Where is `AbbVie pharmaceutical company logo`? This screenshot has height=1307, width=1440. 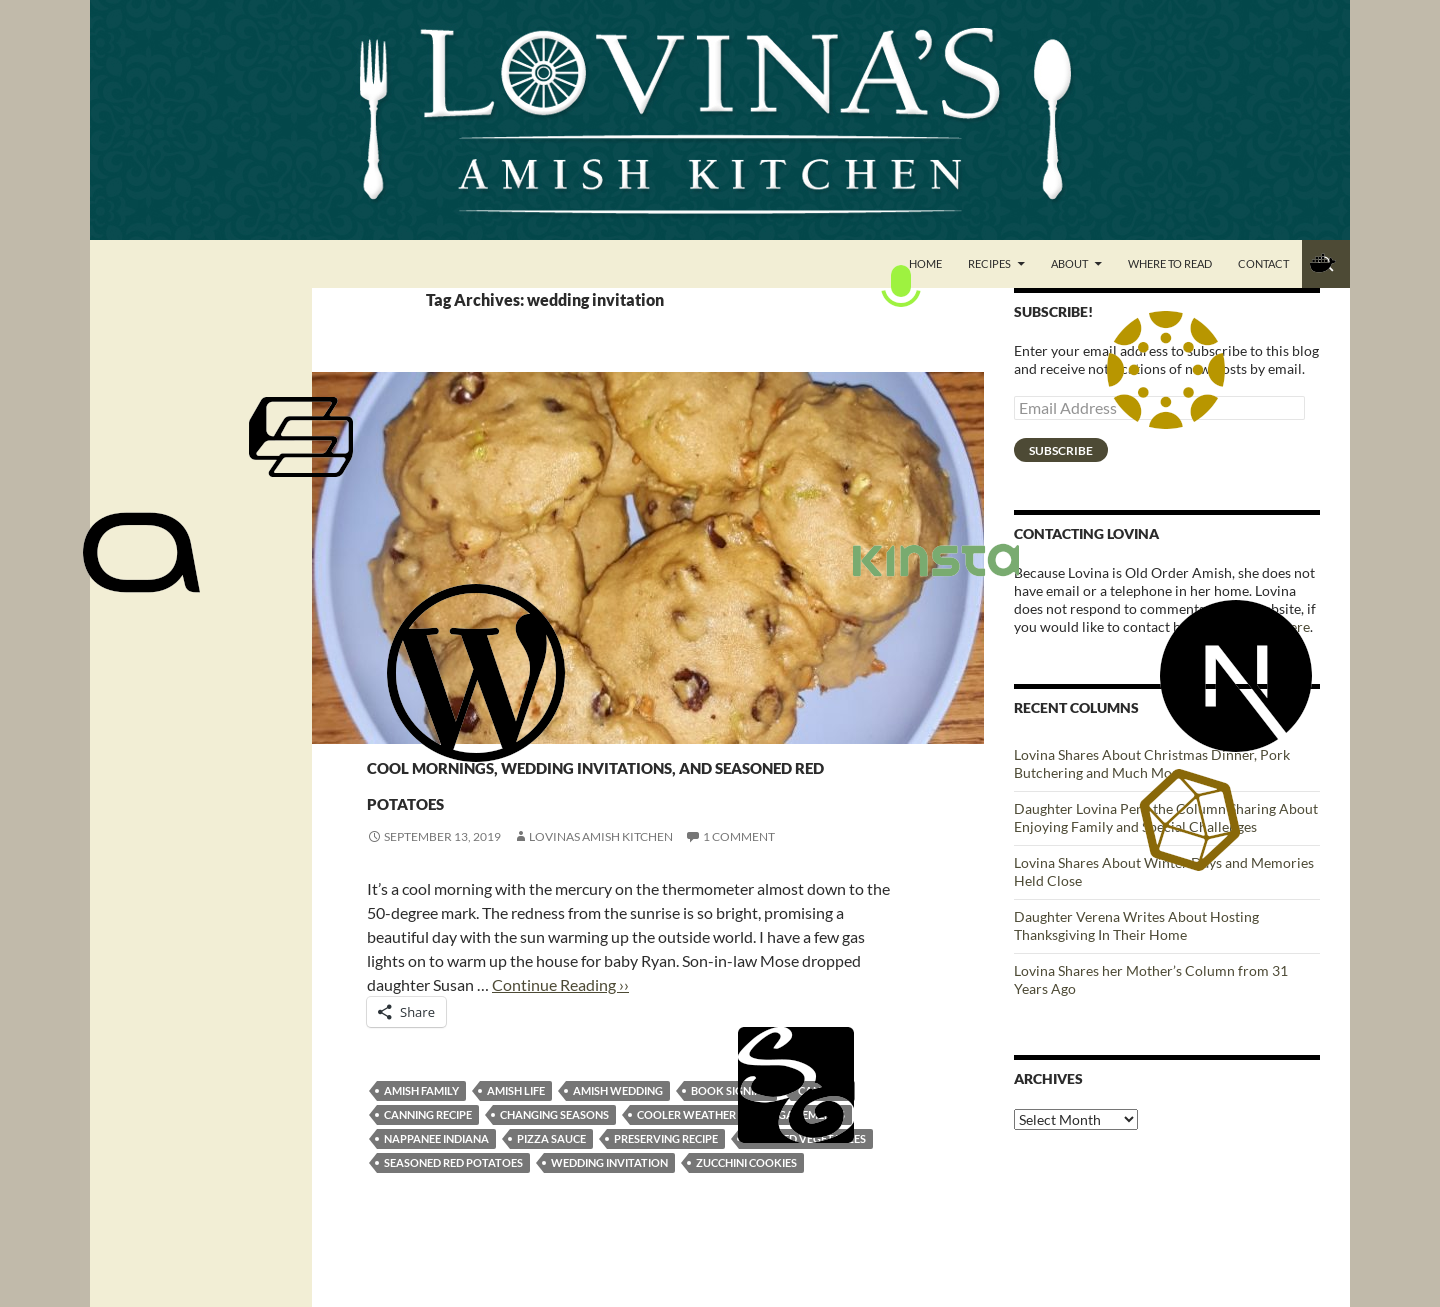 AbbVie pharmaceutical company logo is located at coordinates (141, 552).